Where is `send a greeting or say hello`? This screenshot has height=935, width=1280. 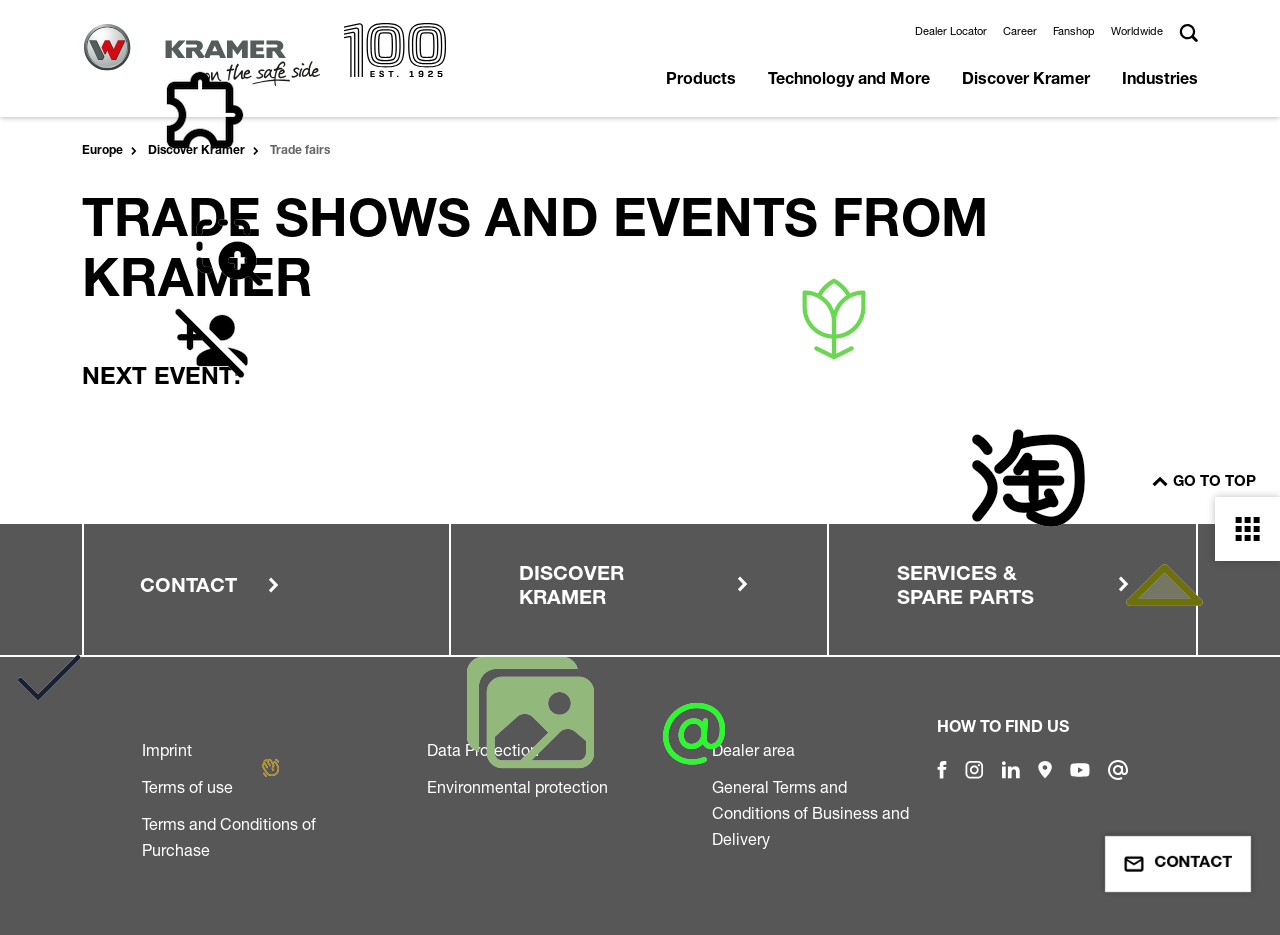
send a greeting or say hello is located at coordinates (270, 767).